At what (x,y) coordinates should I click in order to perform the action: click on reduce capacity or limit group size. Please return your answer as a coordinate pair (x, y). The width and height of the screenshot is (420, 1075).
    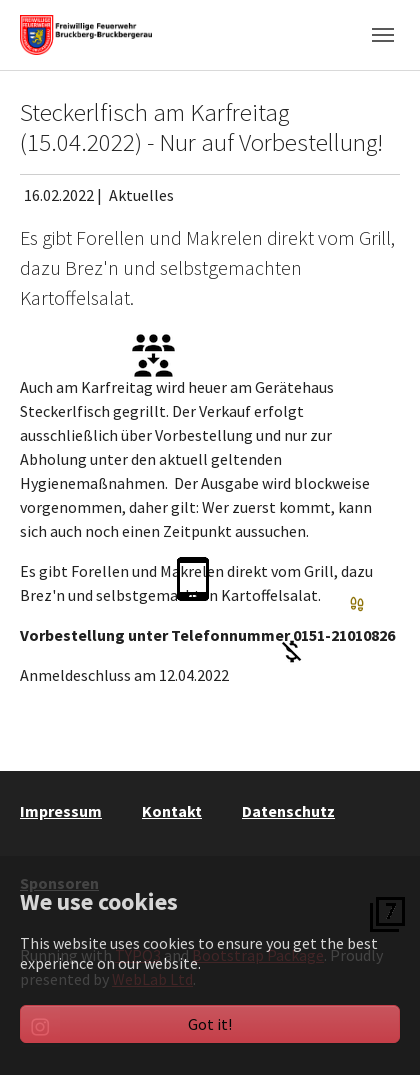
    Looking at the image, I should click on (153, 355).